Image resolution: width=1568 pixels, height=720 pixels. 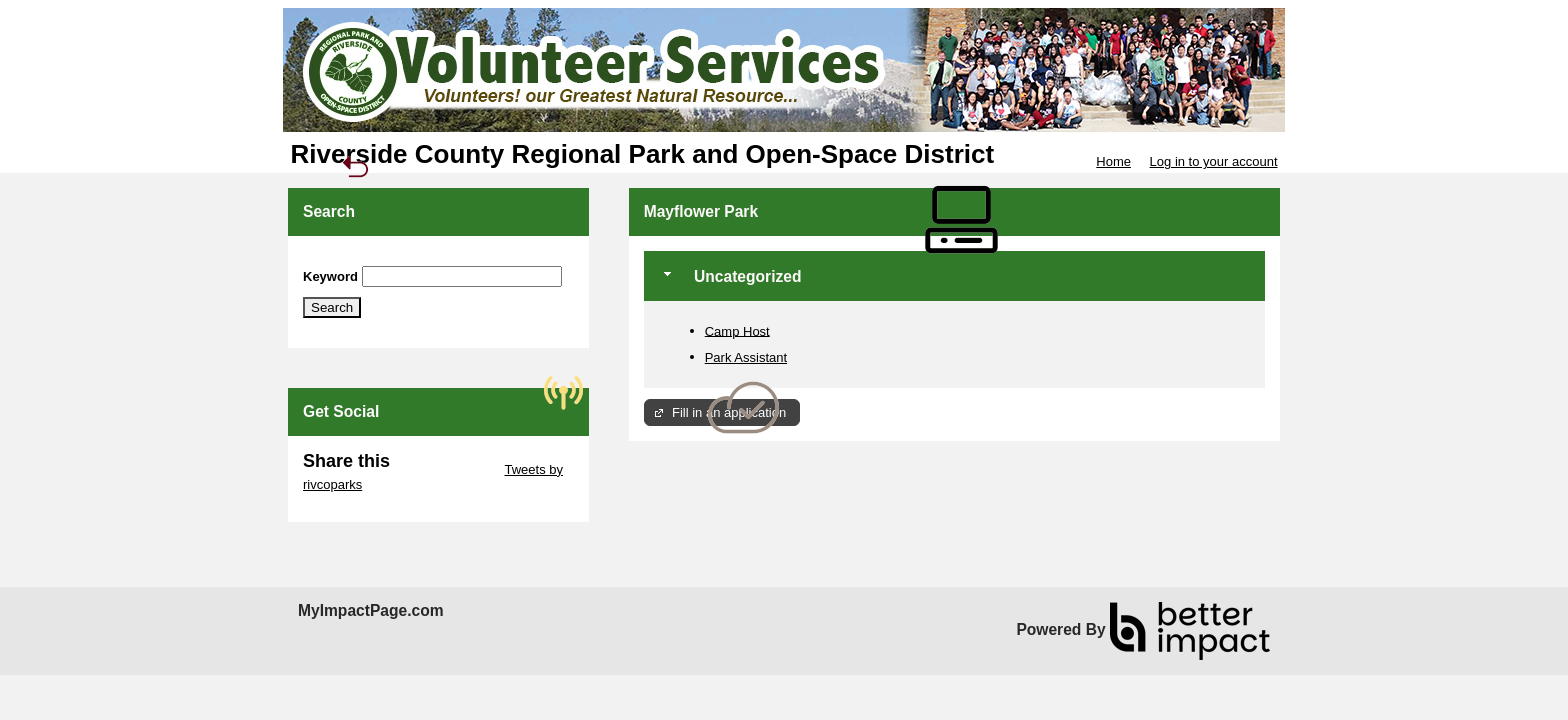 What do you see at coordinates (743, 407) in the screenshot?
I see `file successfully uploaded to cloud storage` at bounding box center [743, 407].